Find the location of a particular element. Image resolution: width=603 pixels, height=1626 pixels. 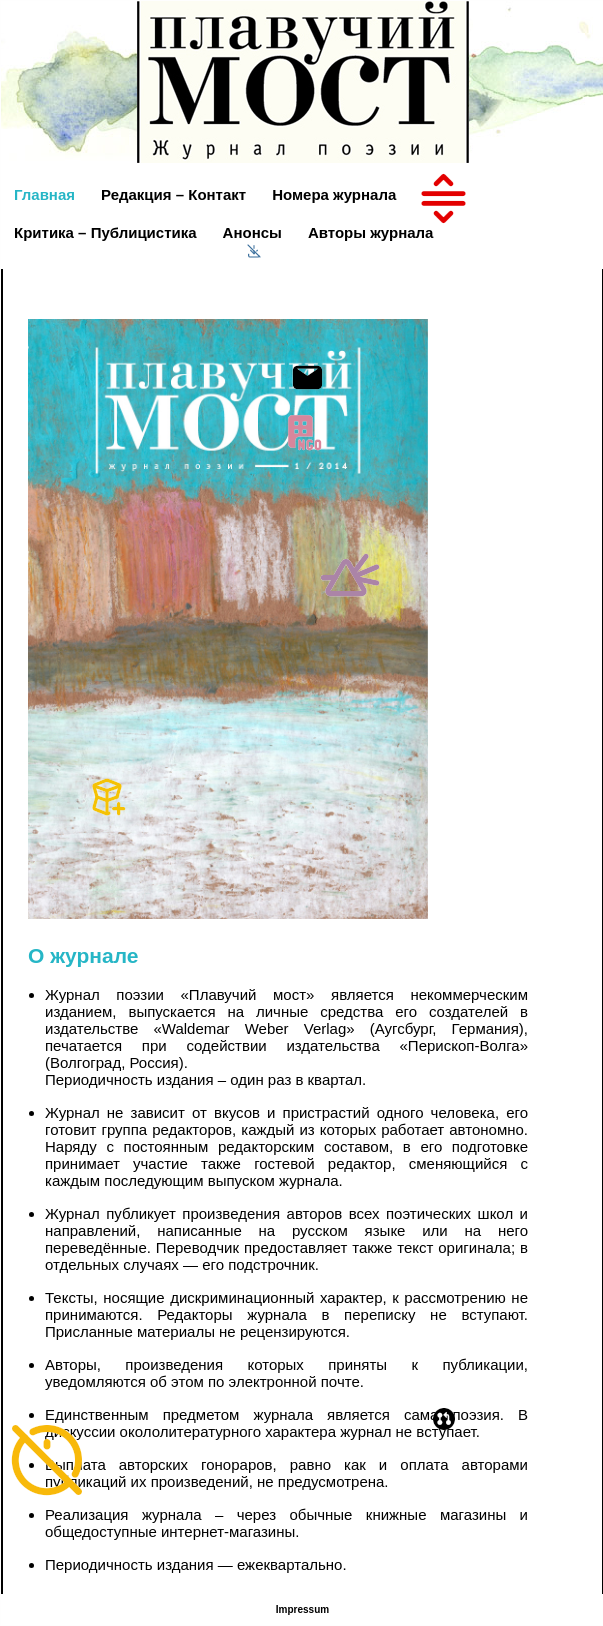

add a new 3D object or model is located at coordinates (107, 797).